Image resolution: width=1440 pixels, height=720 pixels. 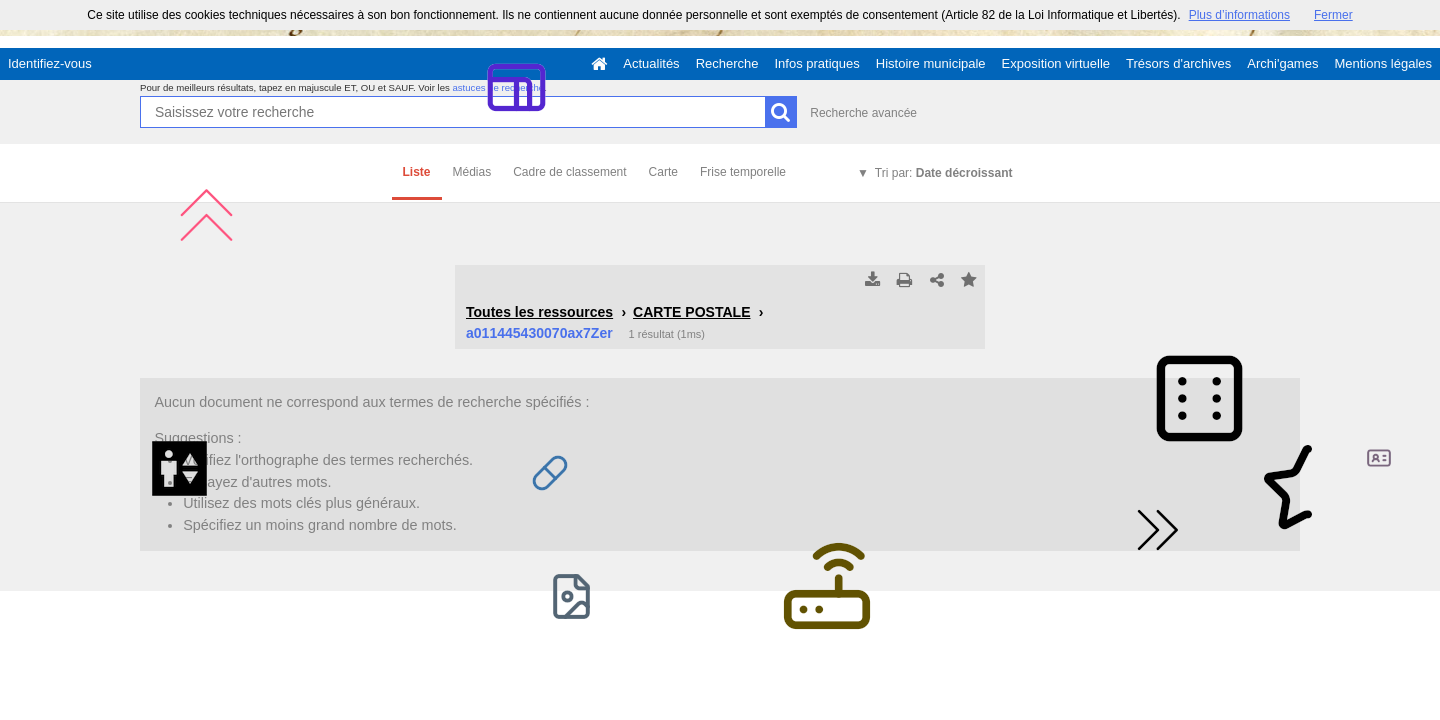 I want to click on adjust aspect ratio settings, so click(x=516, y=87).